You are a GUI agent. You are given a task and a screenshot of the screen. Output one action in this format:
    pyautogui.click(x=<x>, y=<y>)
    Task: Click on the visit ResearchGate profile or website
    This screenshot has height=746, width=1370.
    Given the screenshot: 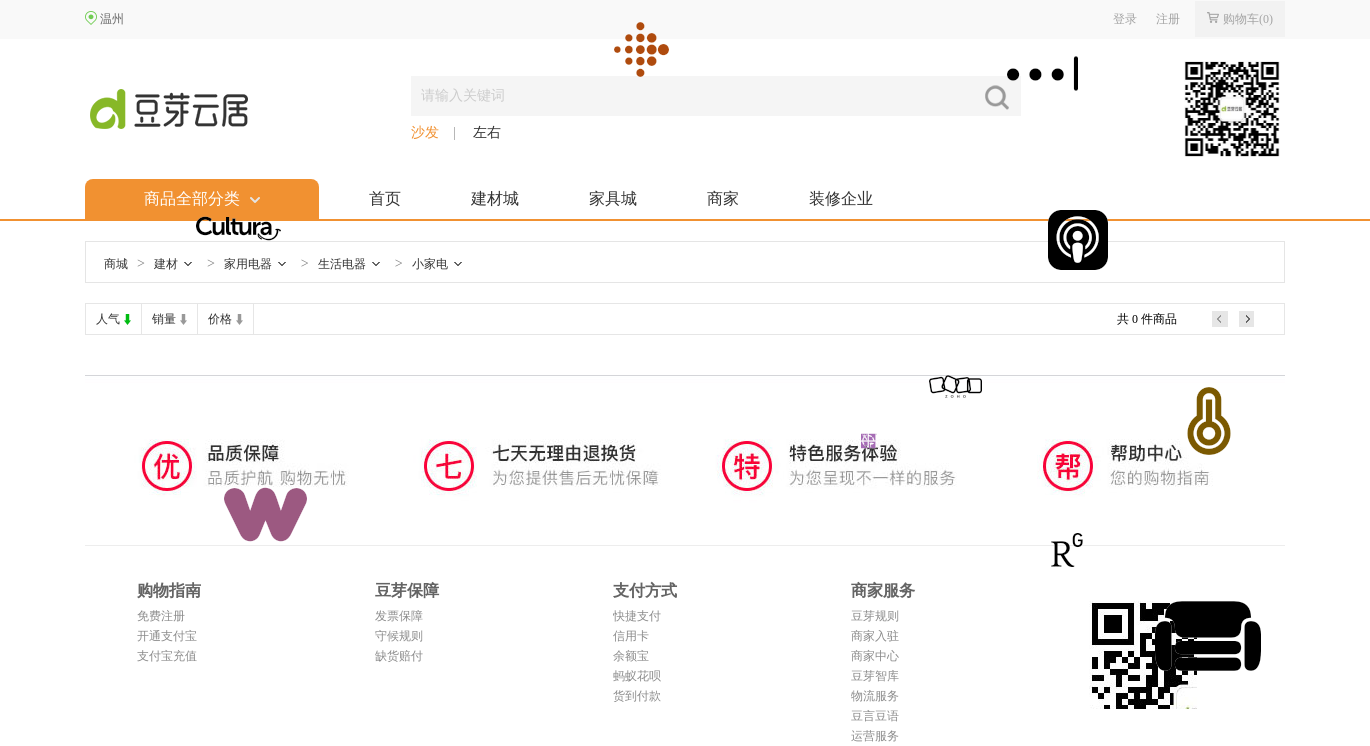 What is the action you would take?
    pyautogui.click(x=1067, y=550)
    